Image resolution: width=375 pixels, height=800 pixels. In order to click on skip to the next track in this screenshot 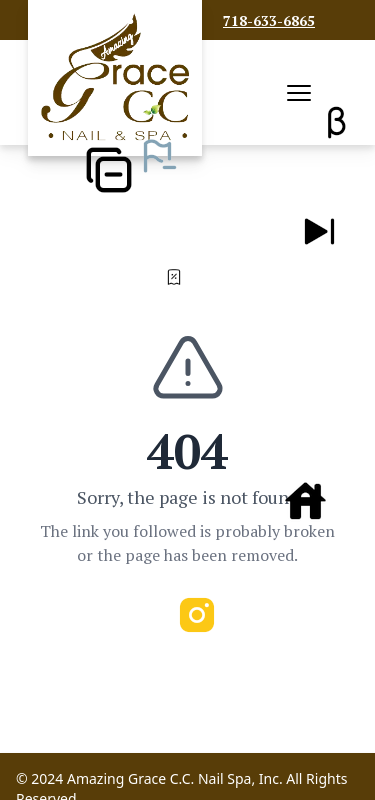, I will do `click(319, 231)`.